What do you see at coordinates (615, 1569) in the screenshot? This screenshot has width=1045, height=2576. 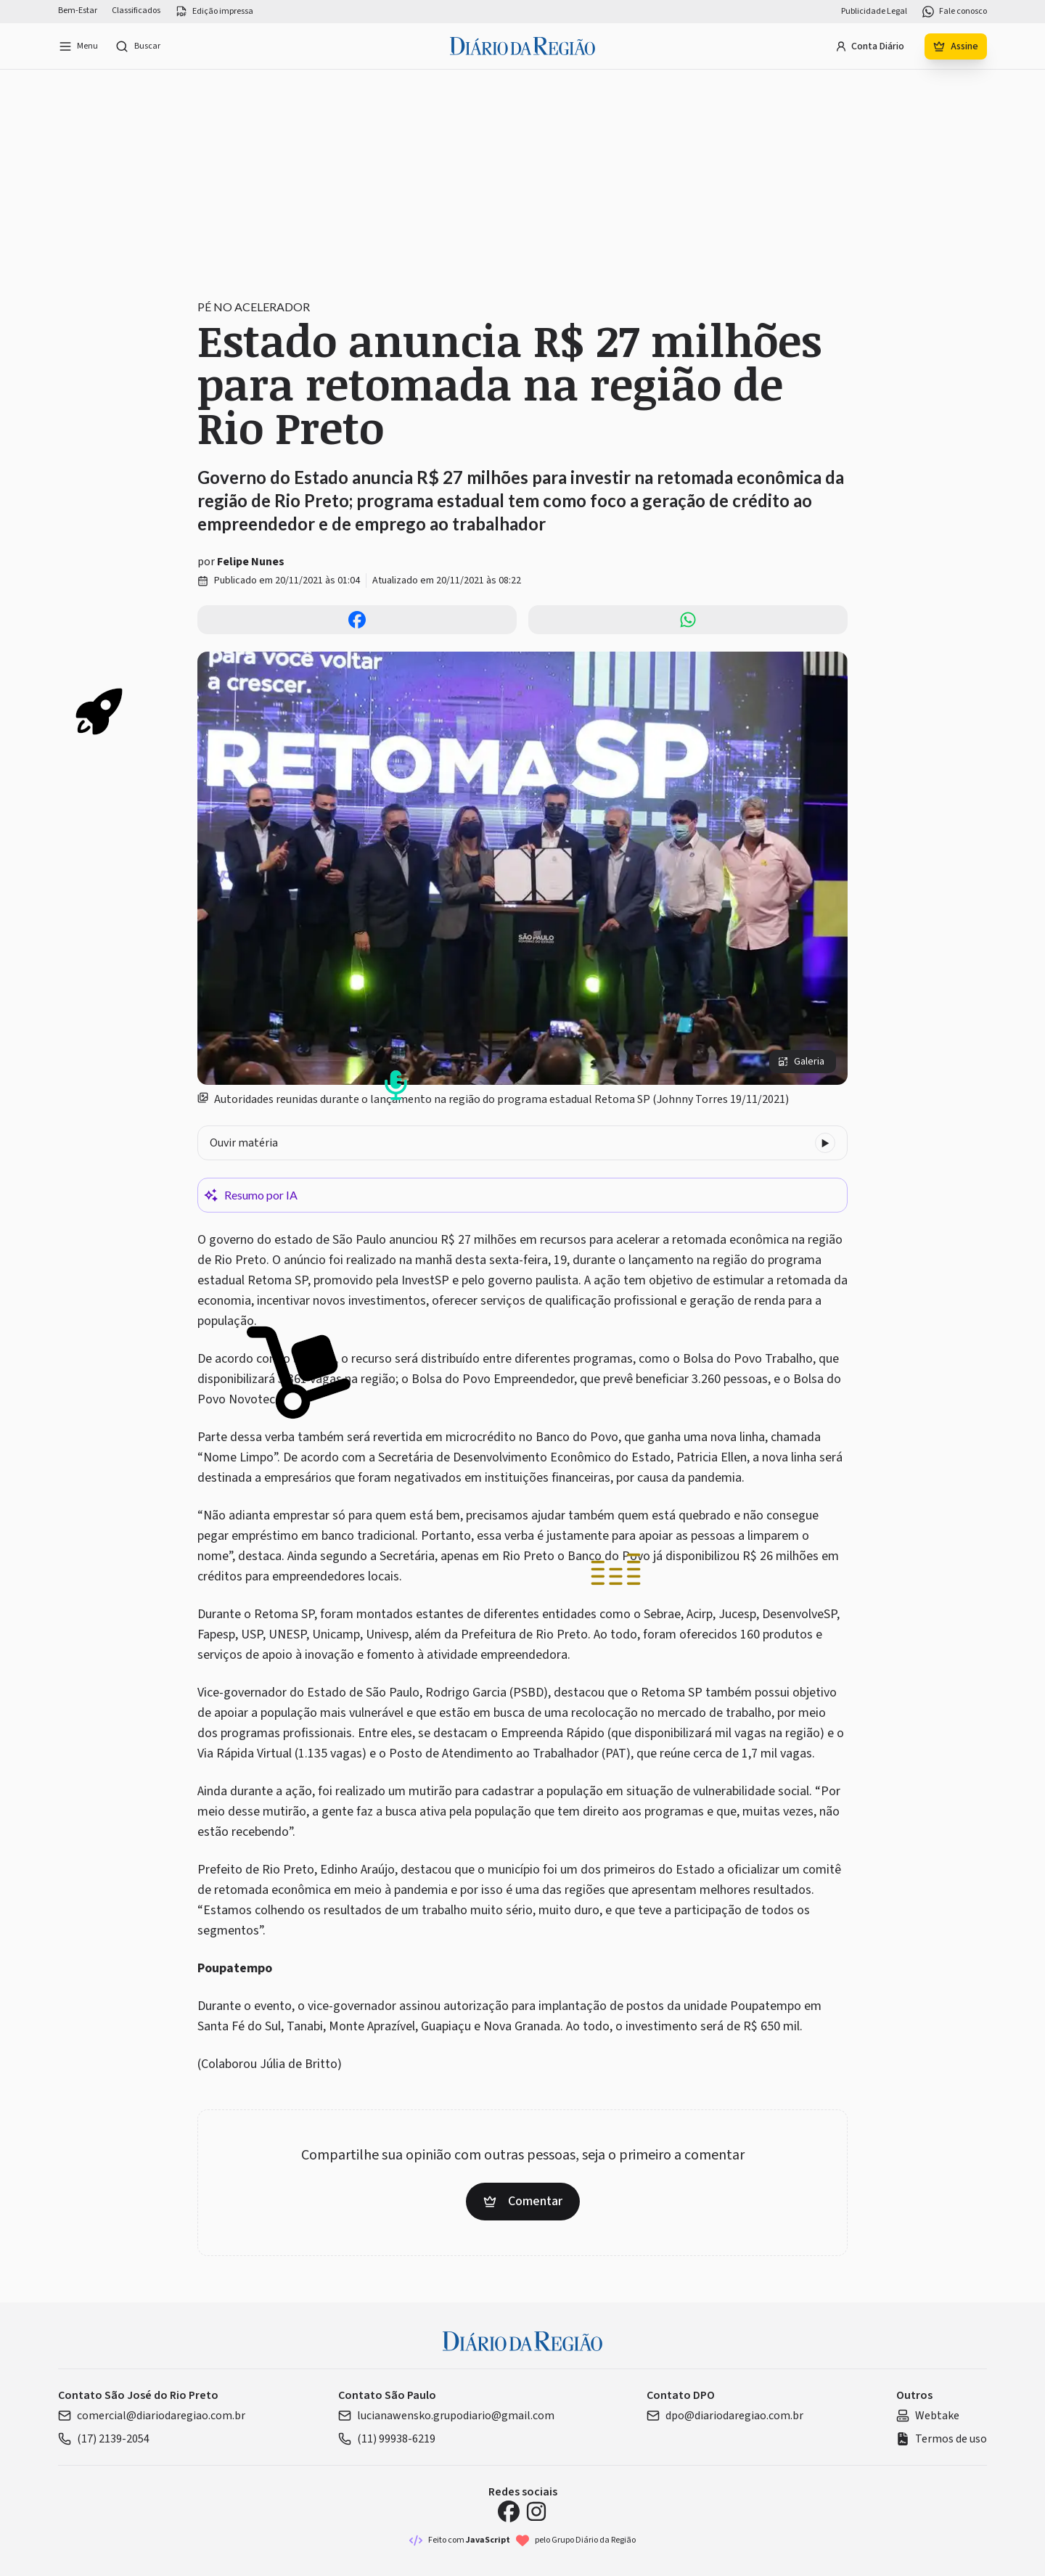 I see `adjust audio equalizer settings` at bounding box center [615, 1569].